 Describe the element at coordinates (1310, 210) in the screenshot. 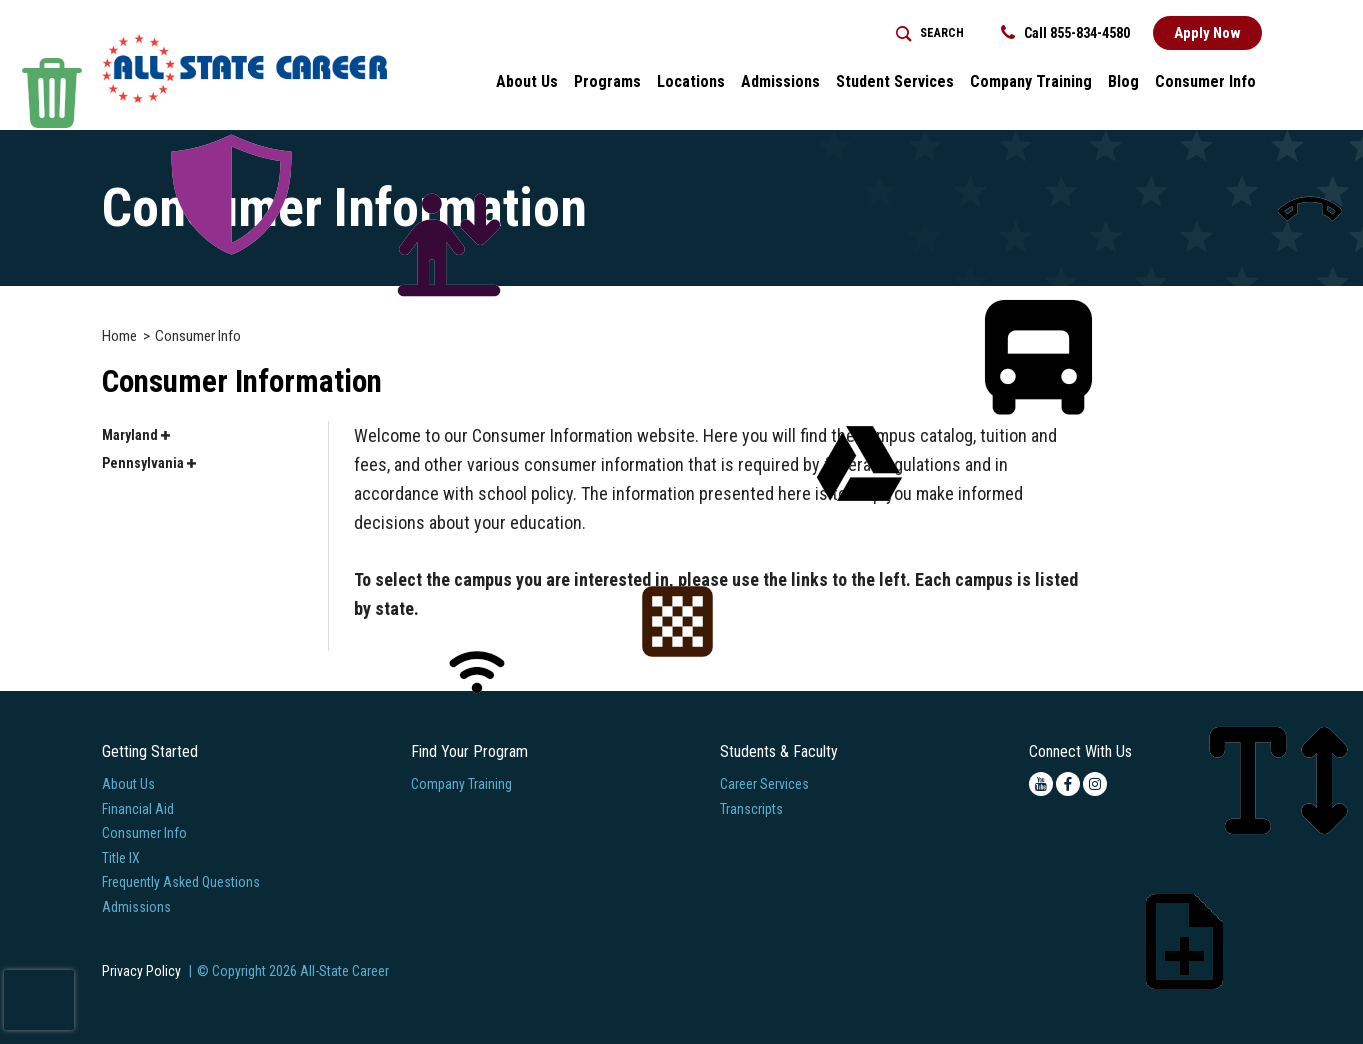

I see `end the current phone call` at that location.